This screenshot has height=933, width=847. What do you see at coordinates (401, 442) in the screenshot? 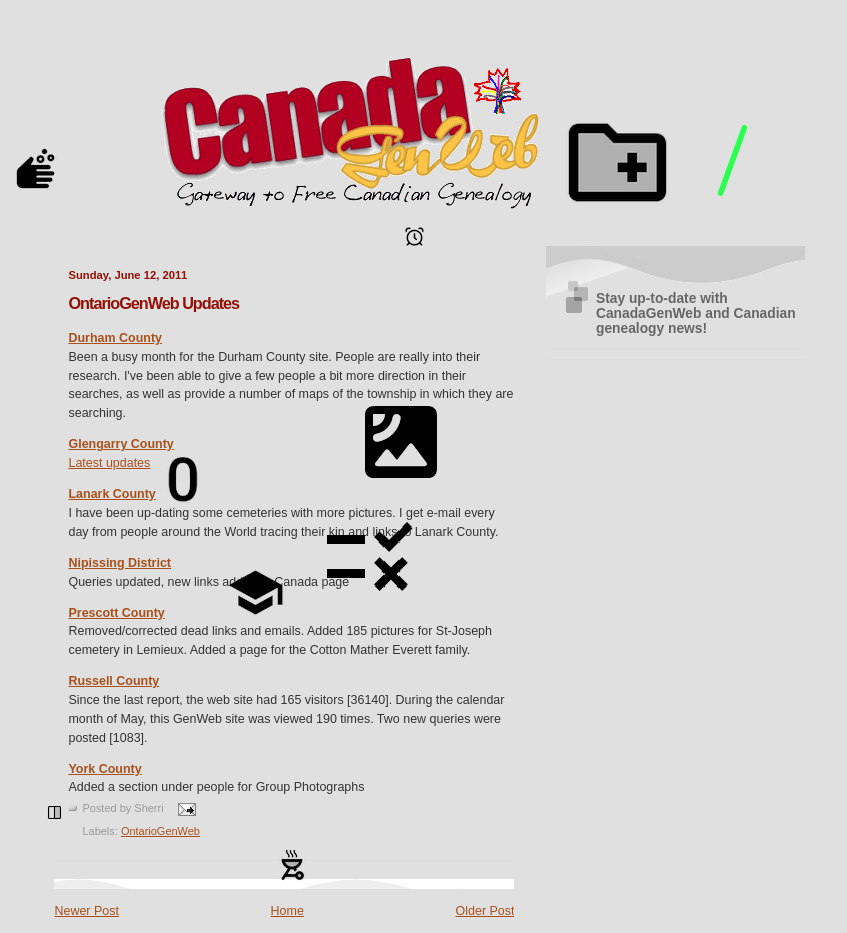
I see `switch to satellite map view` at bounding box center [401, 442].